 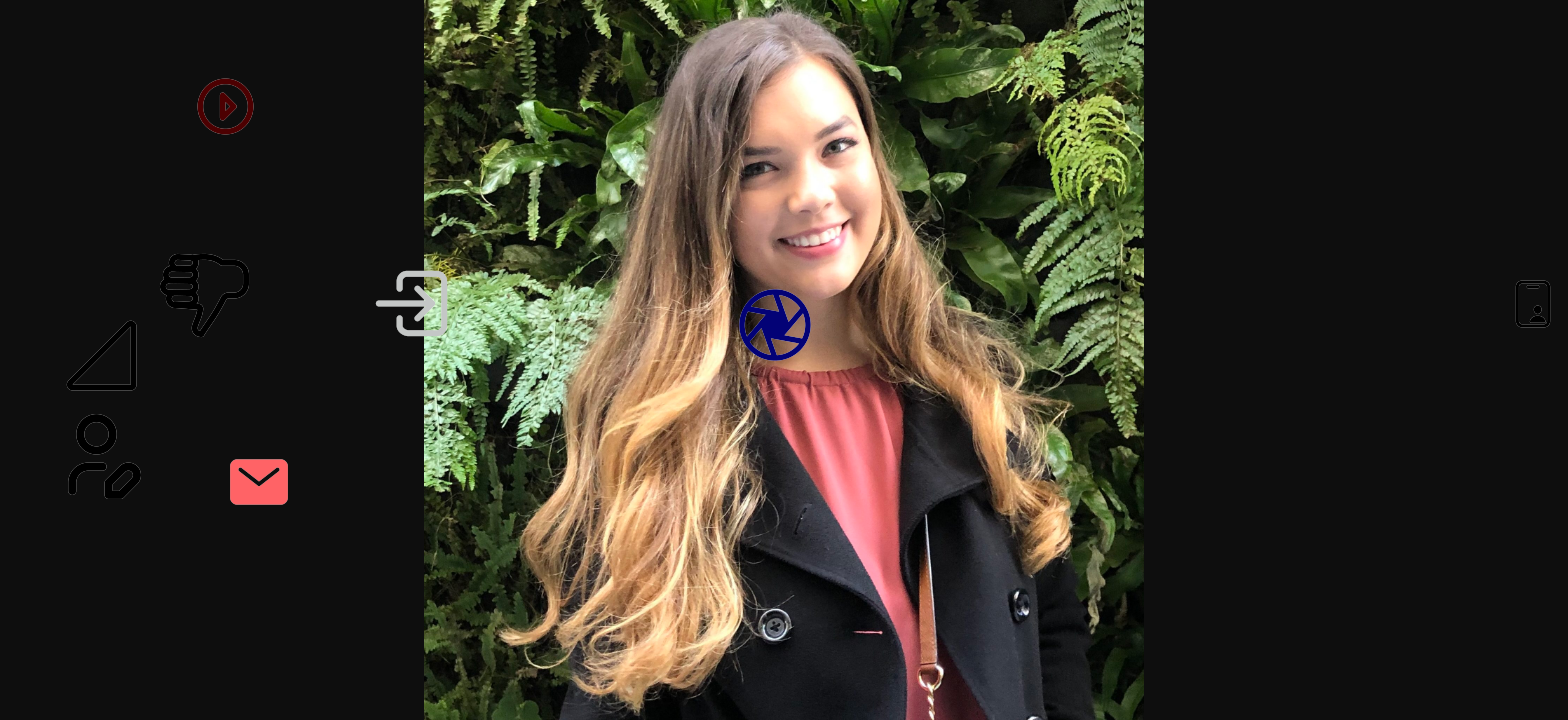 What do you see at coordinates (107, 358) in the screenshot?
I see `indicates no cellular signal available` at bounding box center [107, 358].